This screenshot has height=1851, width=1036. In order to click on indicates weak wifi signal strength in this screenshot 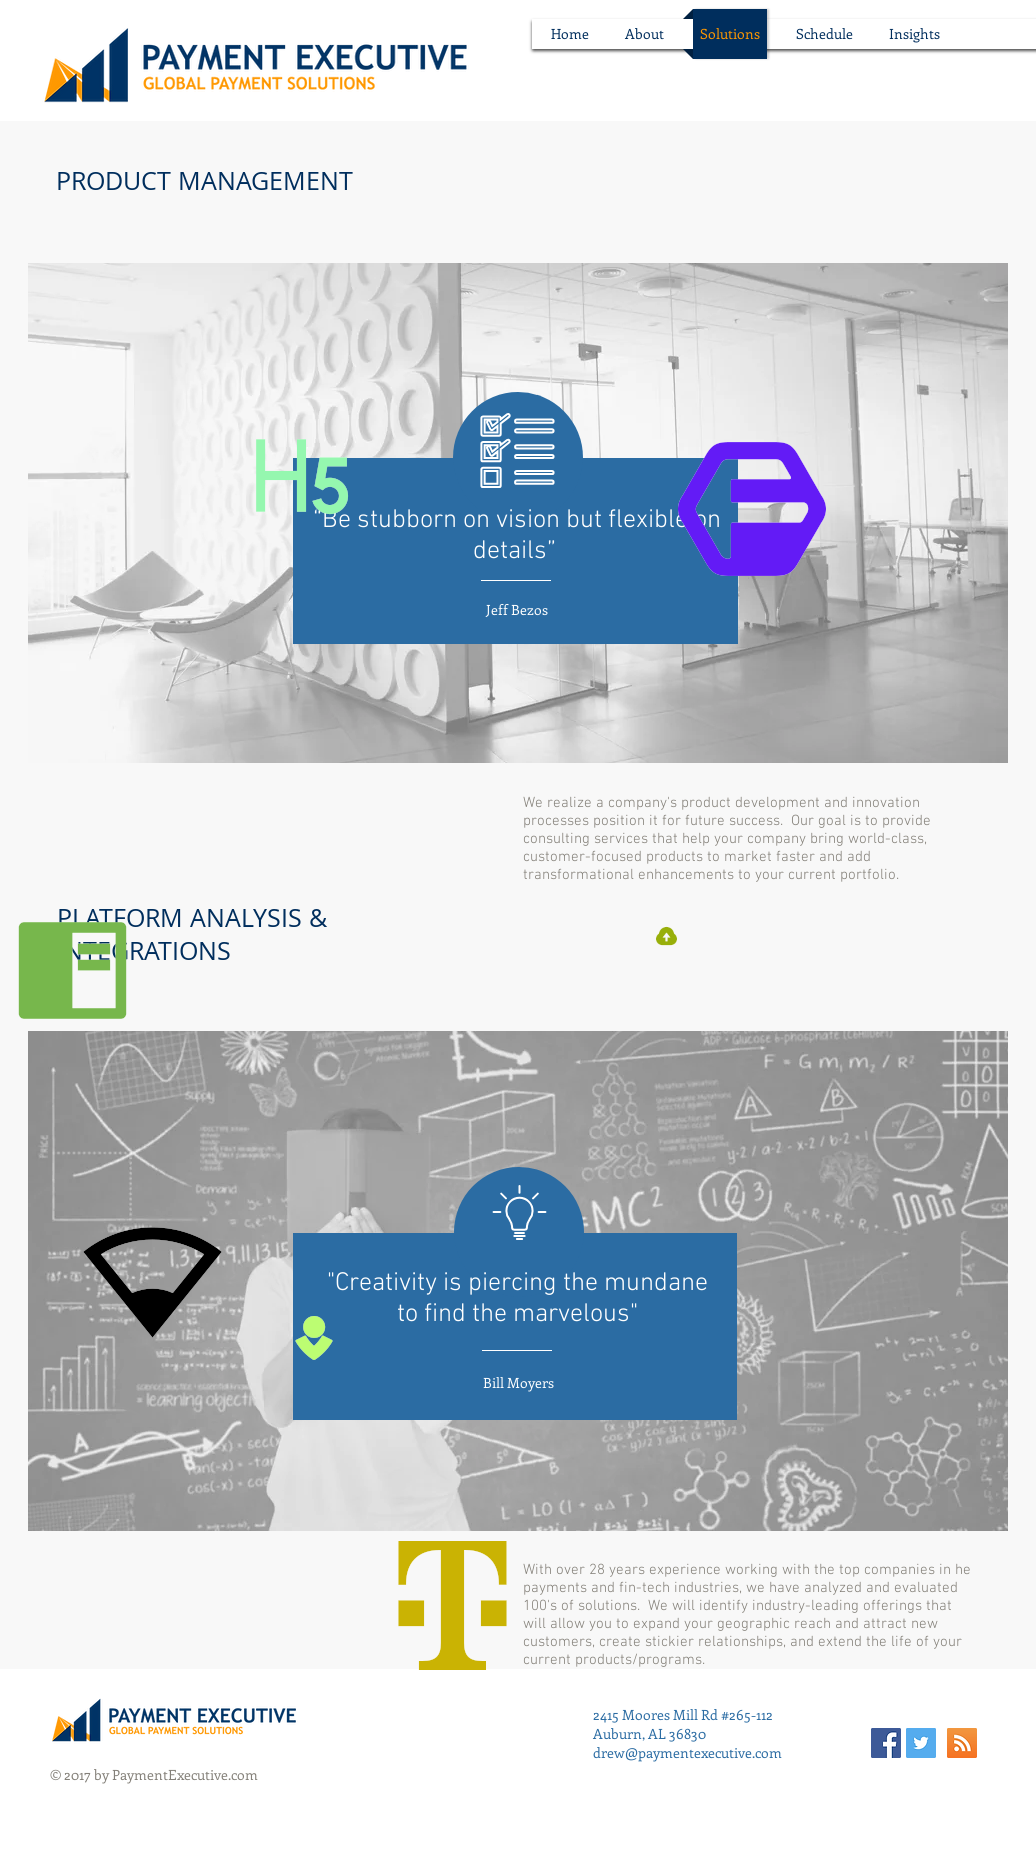, I will do `click(152, 1282)`.